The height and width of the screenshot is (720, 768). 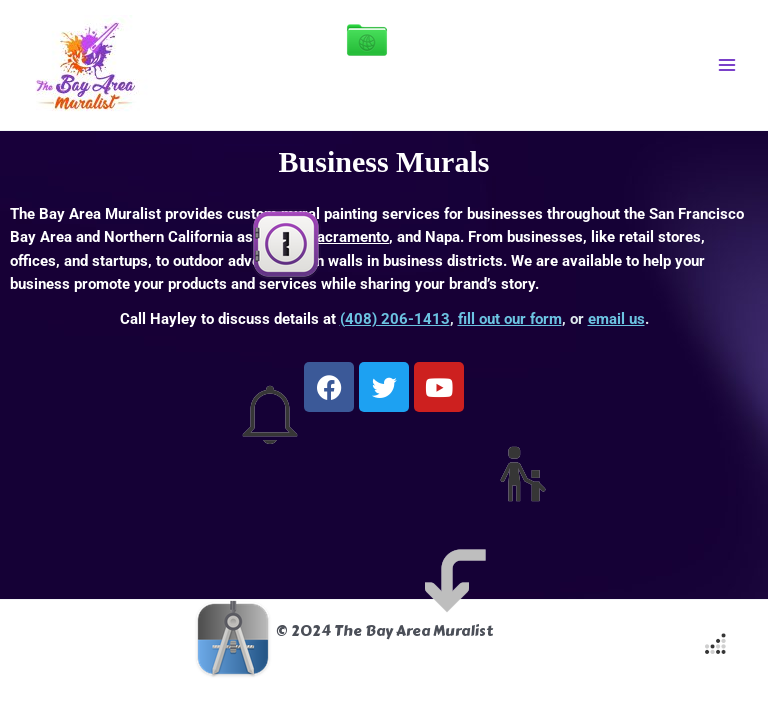 I want to click on access notification settings, so click(x=270, y=413).